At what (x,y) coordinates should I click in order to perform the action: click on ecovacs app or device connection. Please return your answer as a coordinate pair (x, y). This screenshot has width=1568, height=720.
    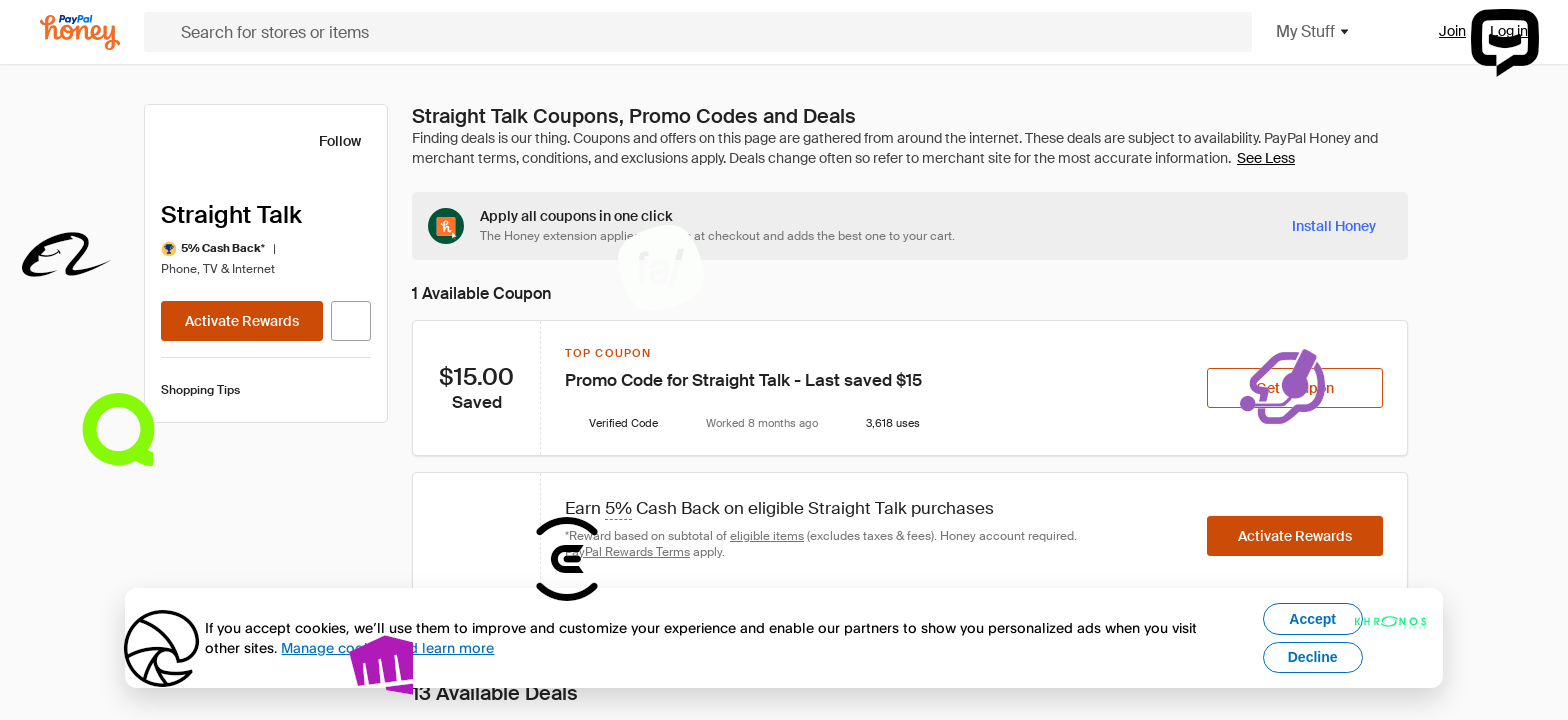
    Looking at the image, I should click on (567, 559).